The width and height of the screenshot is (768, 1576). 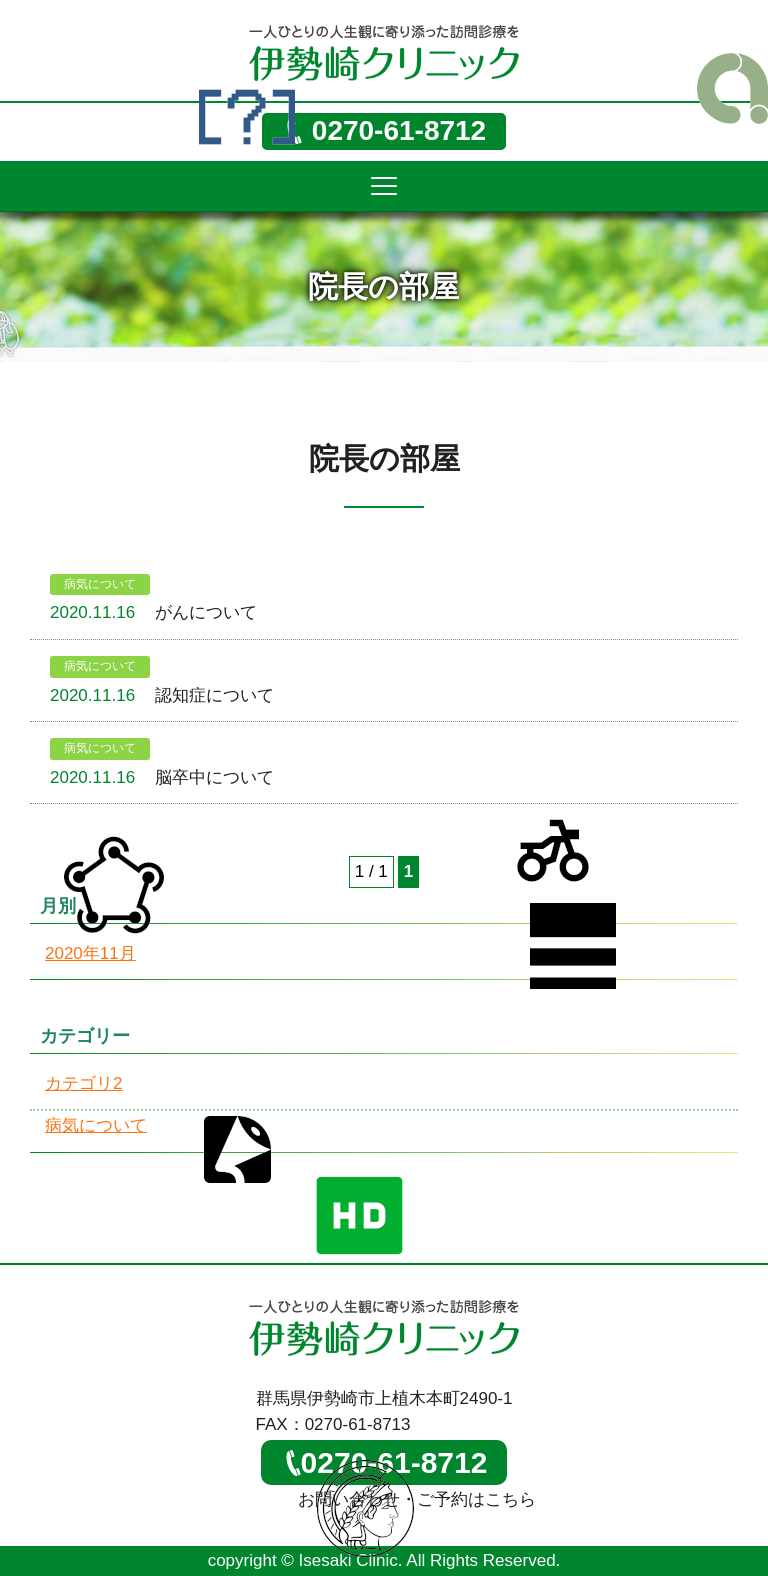 What do you see at coordinates (114, 885) in the screenshot?
I see `fastlane app automation tool logo` at bounding box center [114, 885].